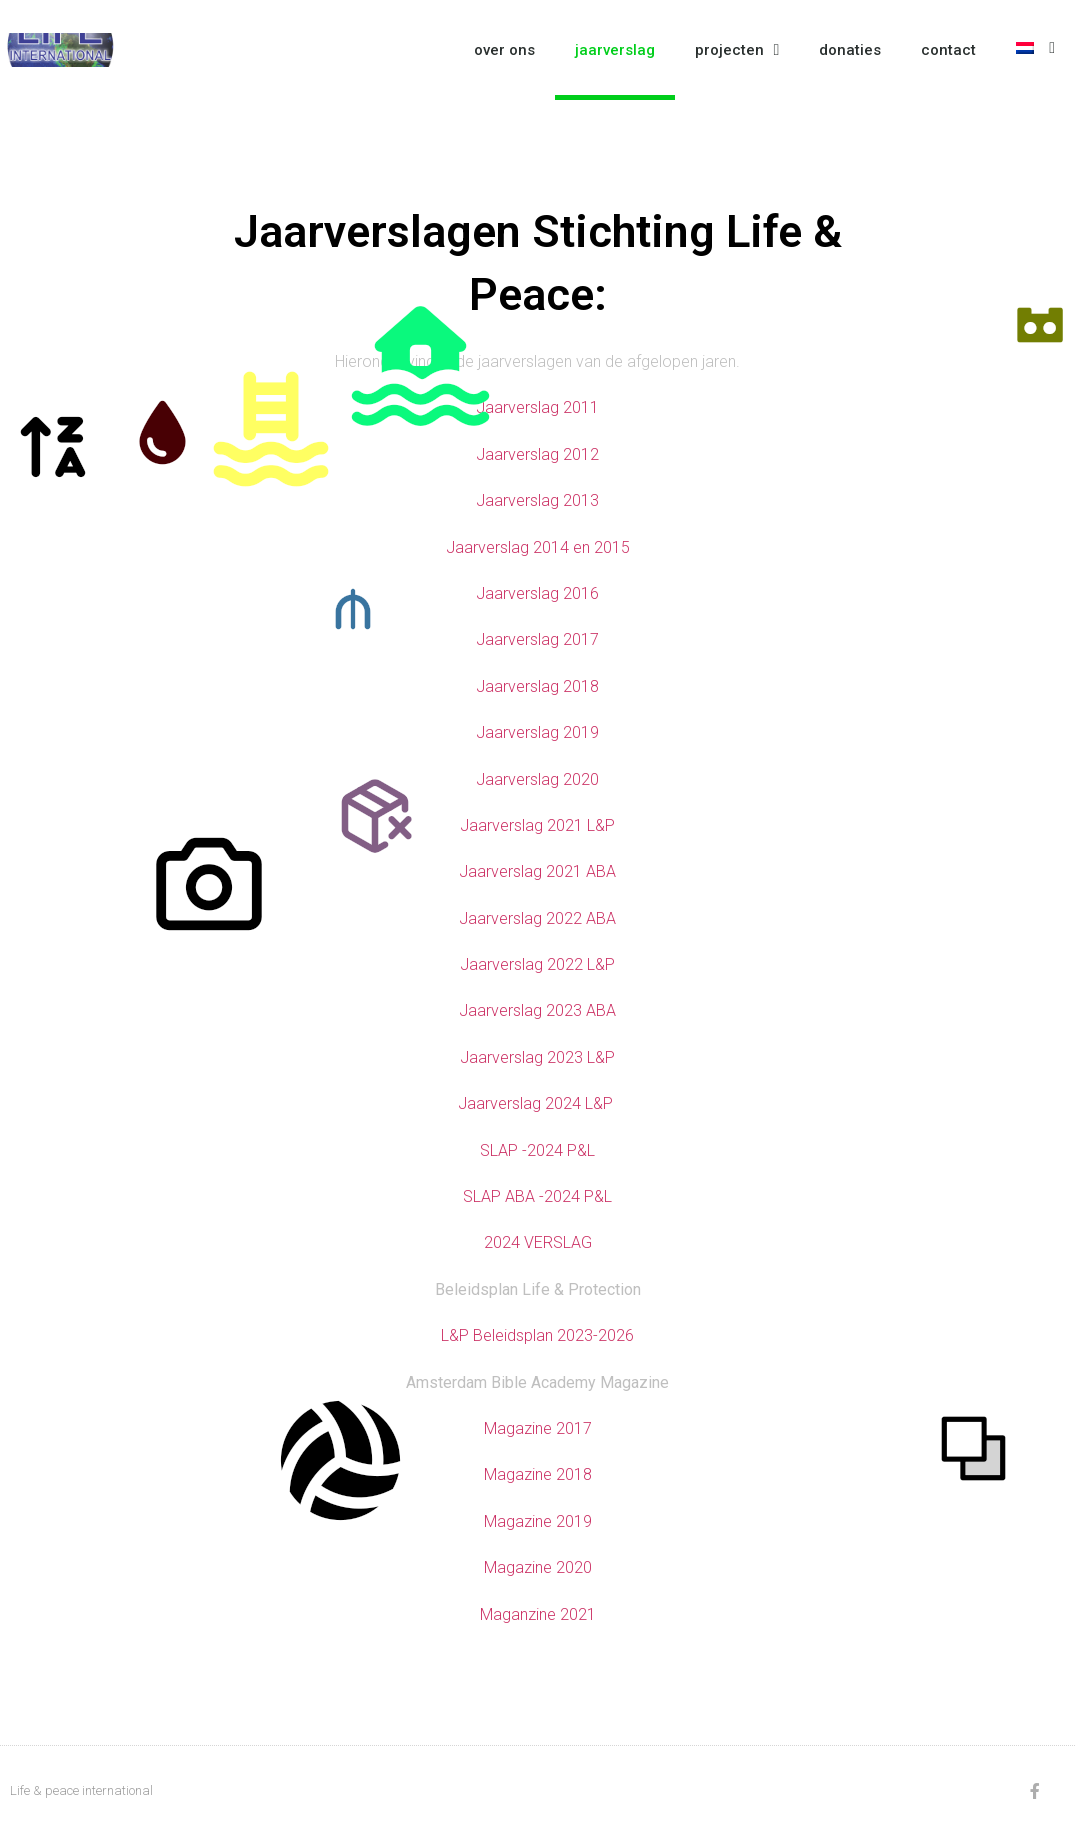  What do you see at coordinates (271, 429) in the screenshot?
I see `indicates swimming pool amenity available` at bounding box center [271, 429].